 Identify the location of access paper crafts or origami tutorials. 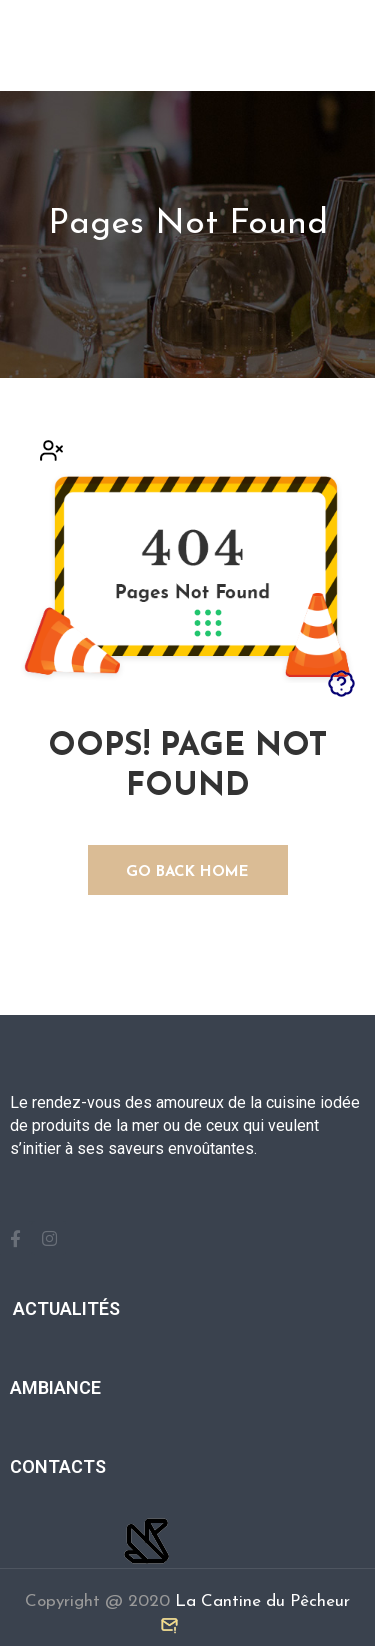
(147, 1541).